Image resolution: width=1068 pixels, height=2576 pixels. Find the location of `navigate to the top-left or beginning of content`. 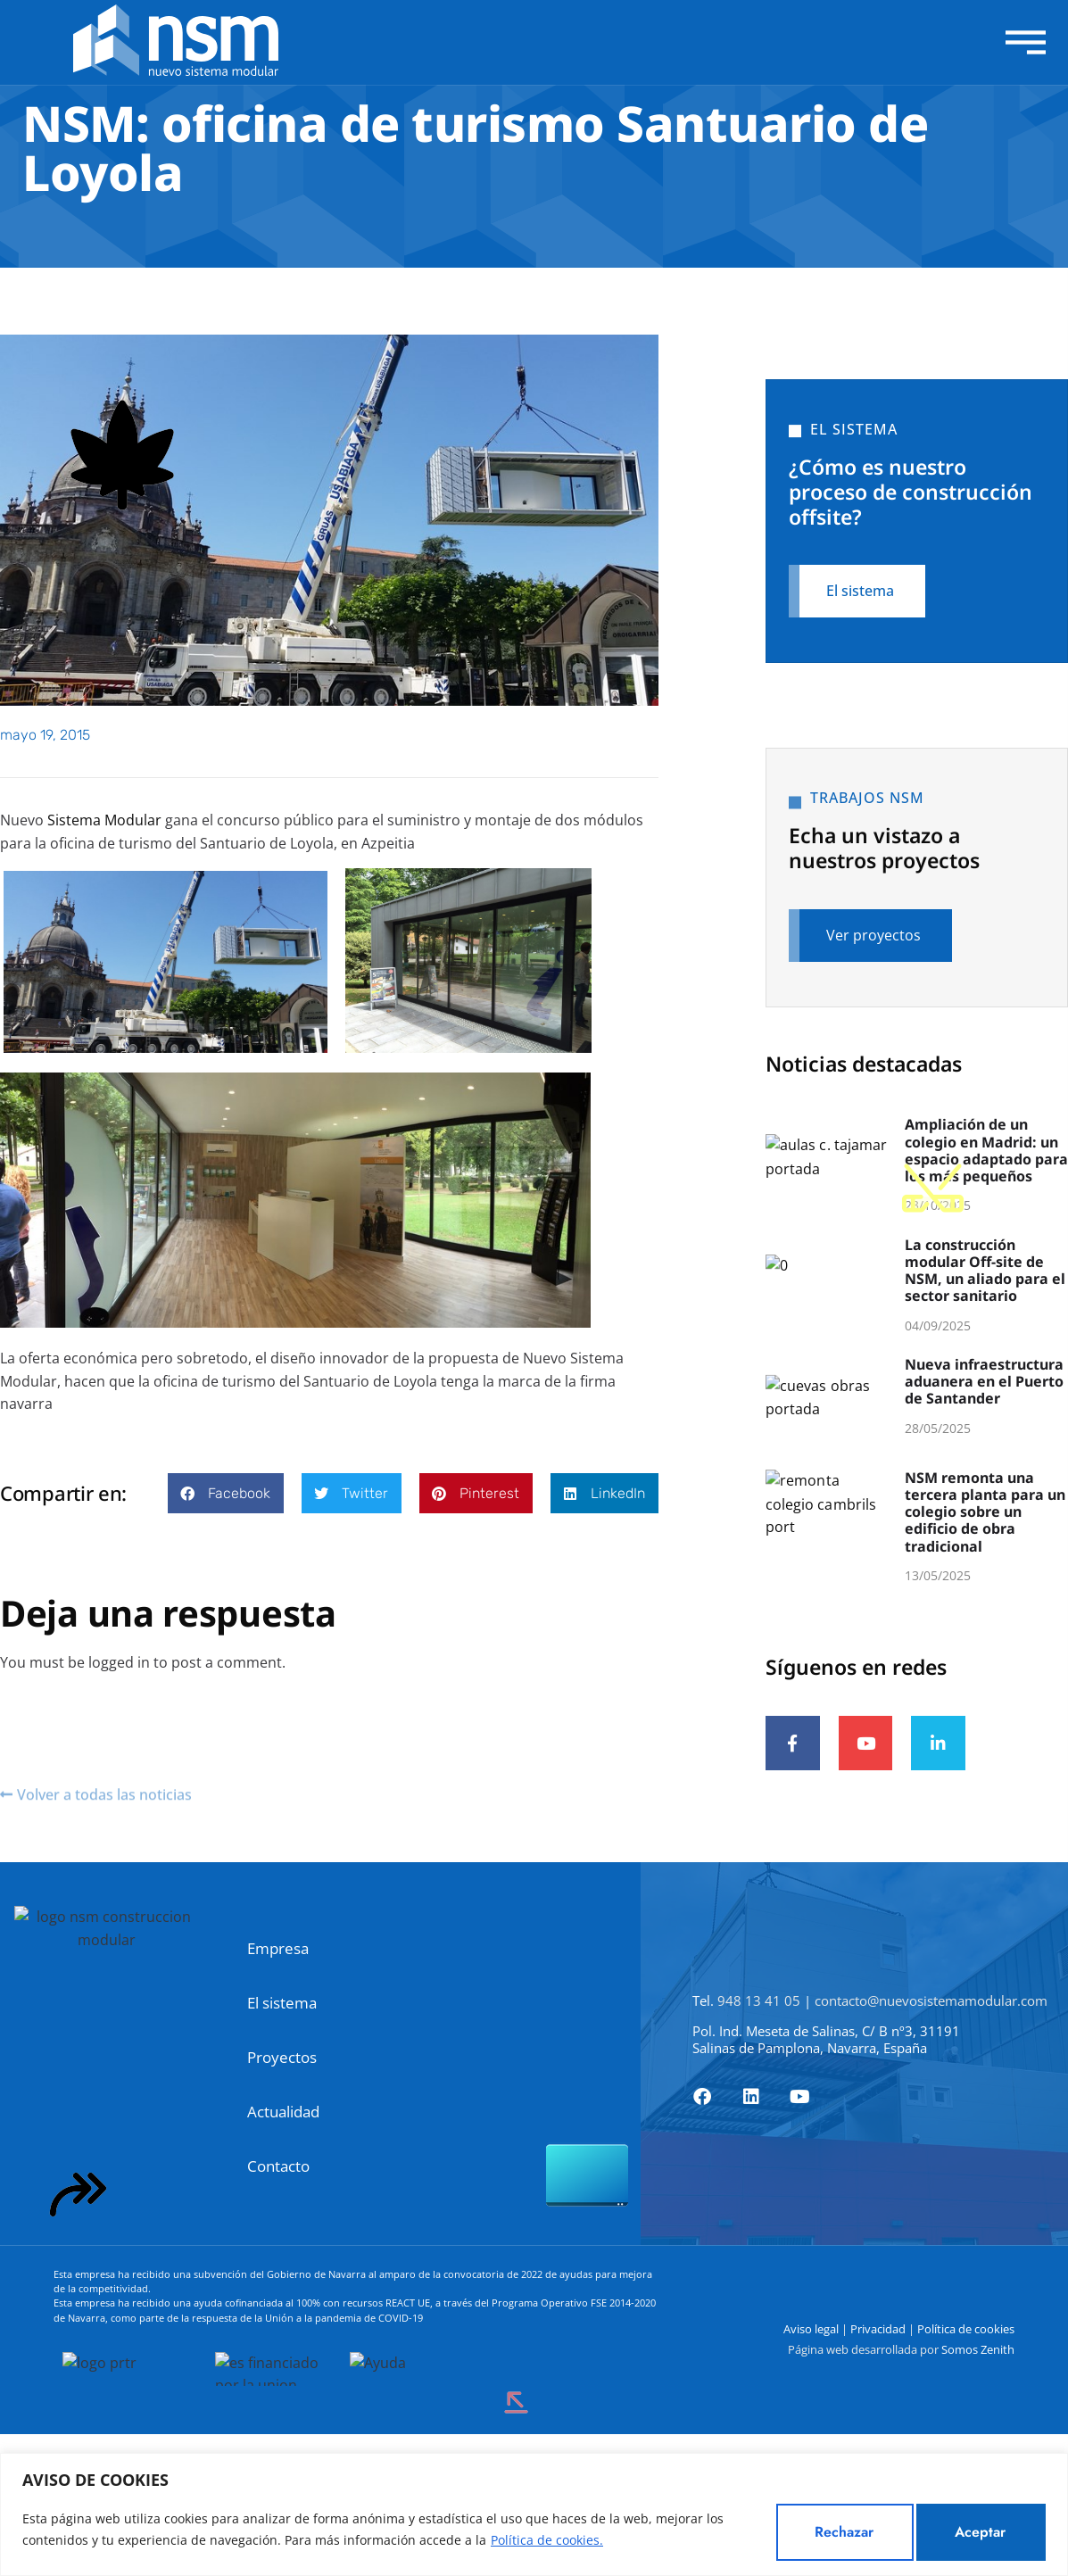

navigate to the top-left or beginning of content is located at coordinates (515, 2402).